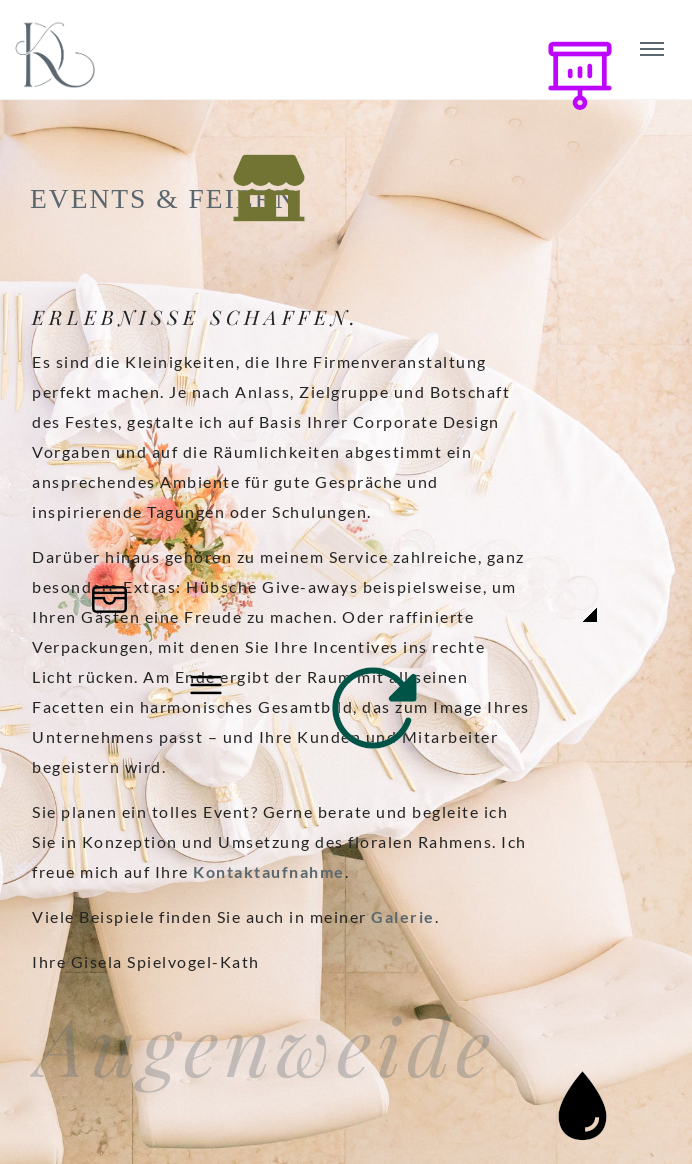 The width and height of the screenshot is (692, 1164). I want to click on open navigation menu, so click(206, 685).